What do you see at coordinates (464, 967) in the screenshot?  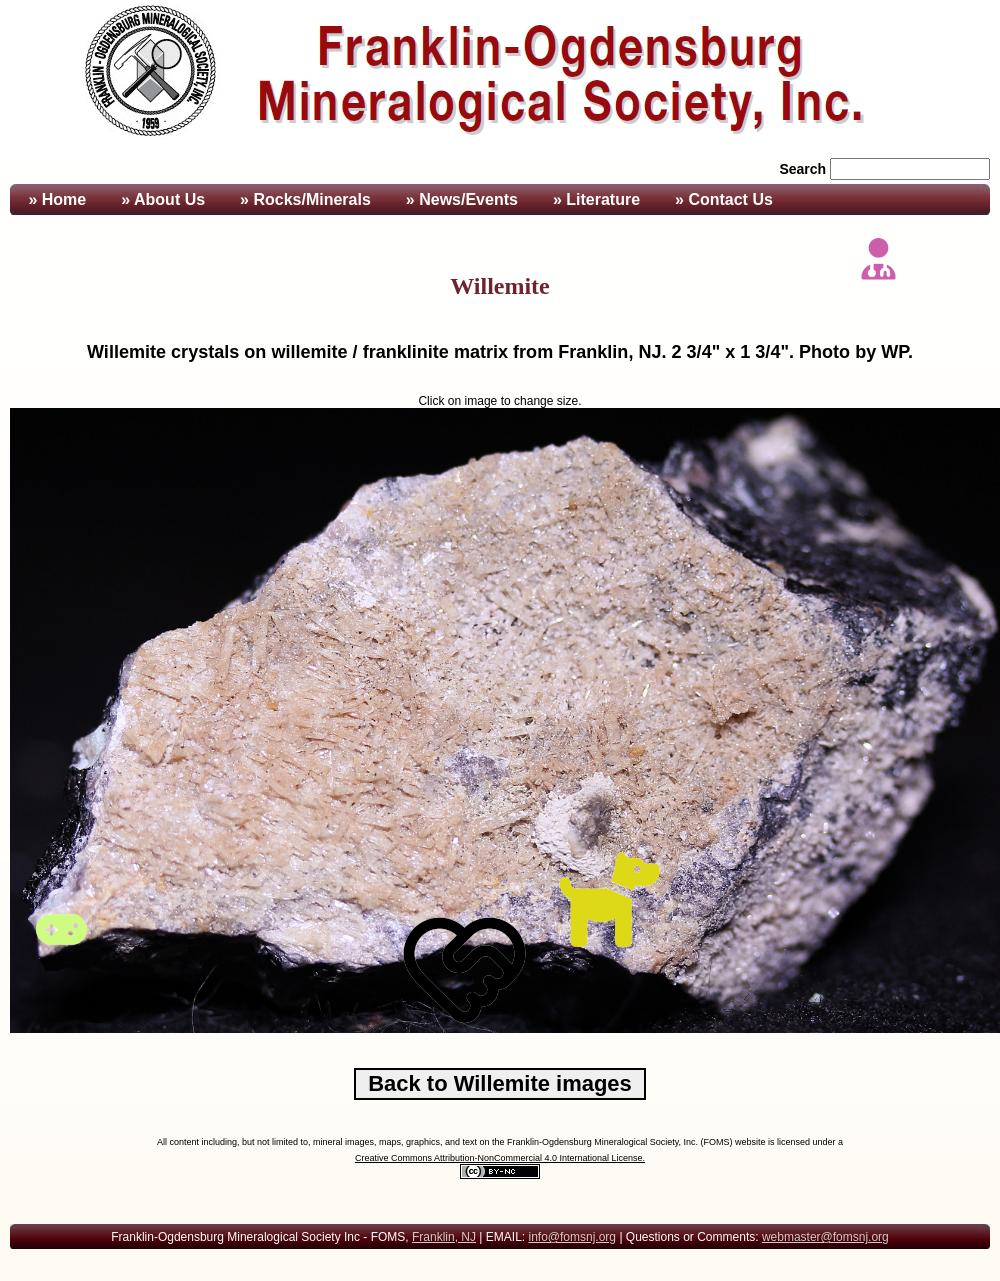 I see `access partnership or collaboration features` at bounding box center [464, 967].